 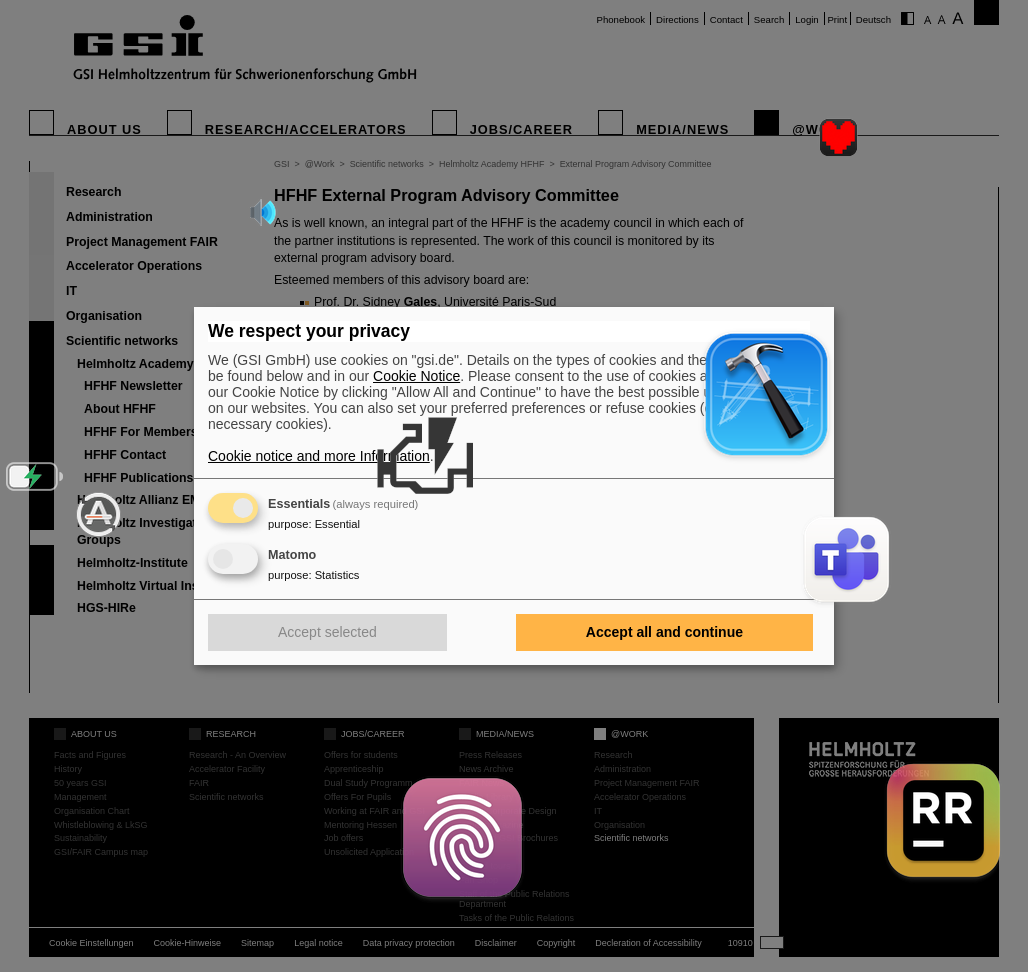 What do you see at coordinates (422, 462) in the screenshot?
I see `check engine diagnostic alerts` at bounding box center [422, 462].